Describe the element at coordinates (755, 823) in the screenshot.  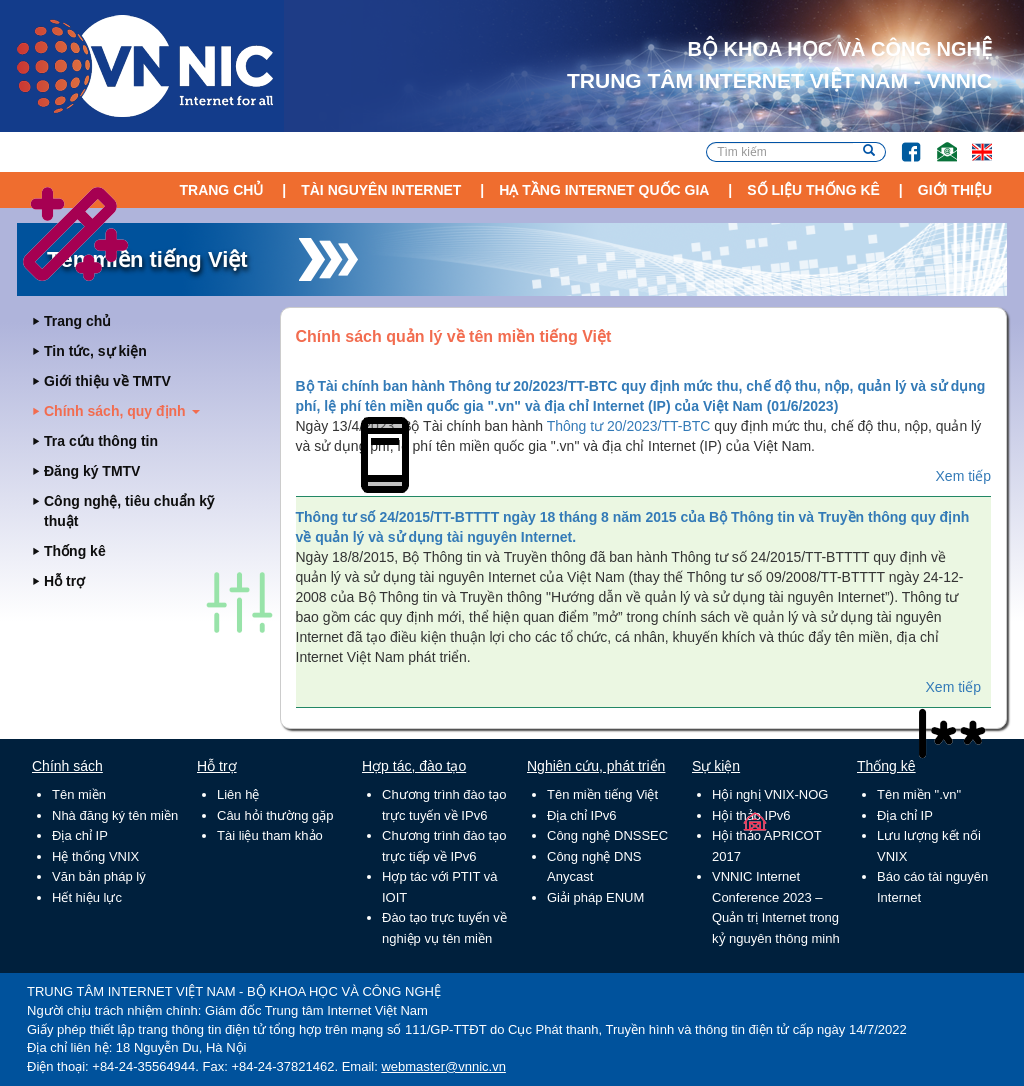
I see `access farm or agricultural settings` at that location.